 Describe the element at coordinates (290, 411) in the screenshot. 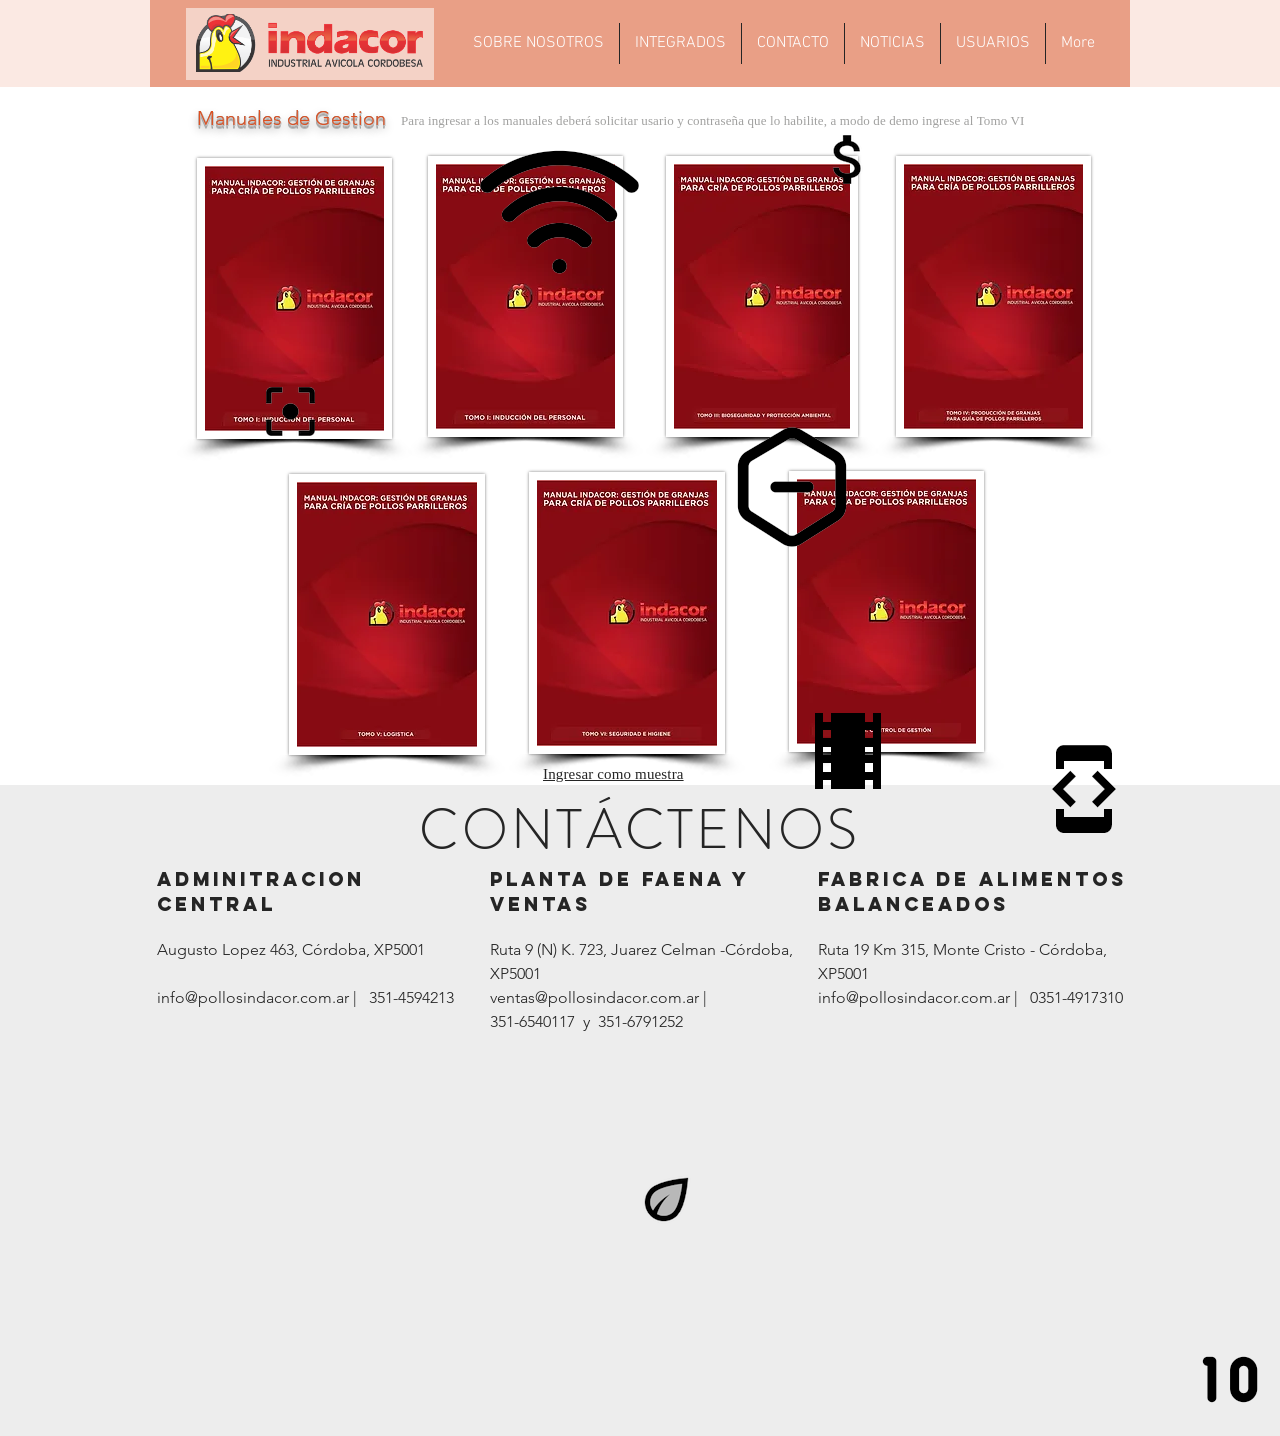

I see `center focus on the current subject` at that location.